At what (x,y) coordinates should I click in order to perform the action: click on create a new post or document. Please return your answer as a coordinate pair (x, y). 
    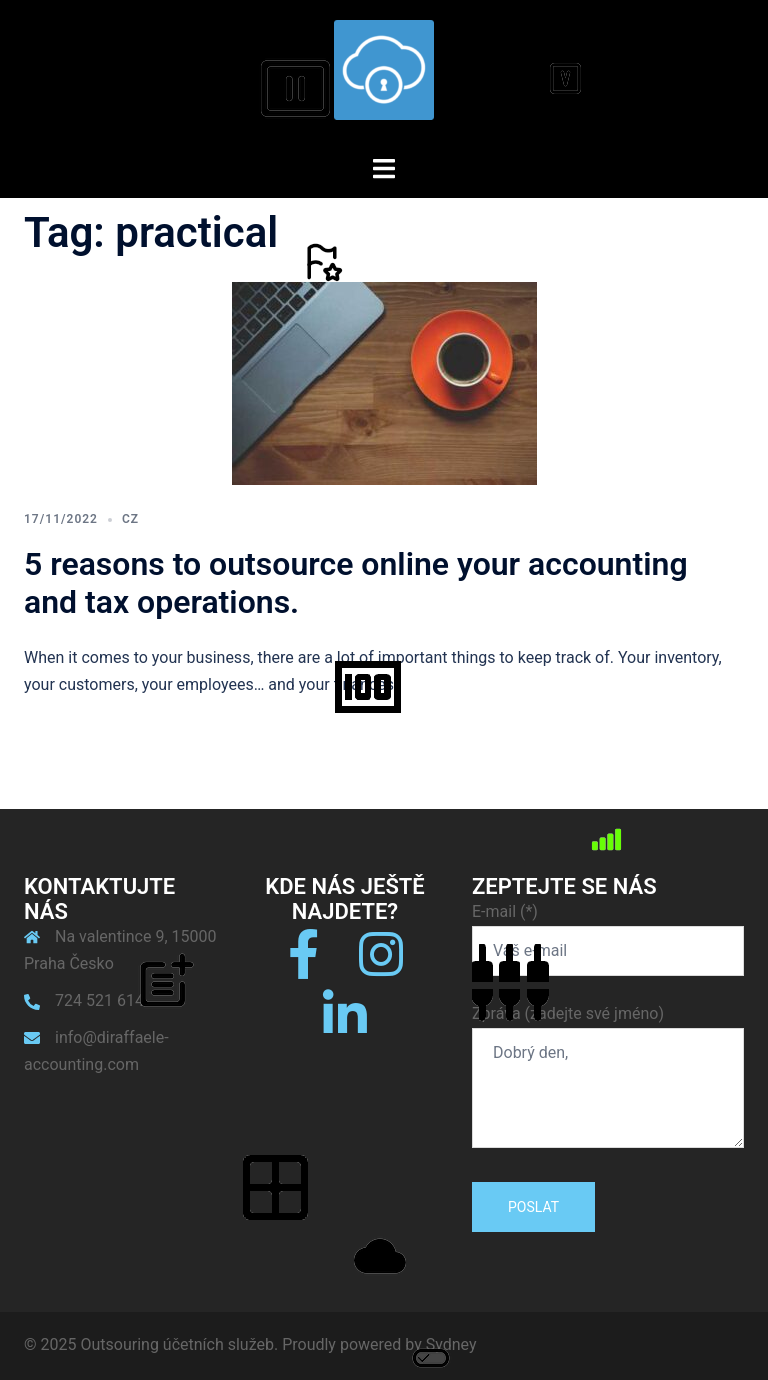
    Looking at the image, I should click on (165, 981).